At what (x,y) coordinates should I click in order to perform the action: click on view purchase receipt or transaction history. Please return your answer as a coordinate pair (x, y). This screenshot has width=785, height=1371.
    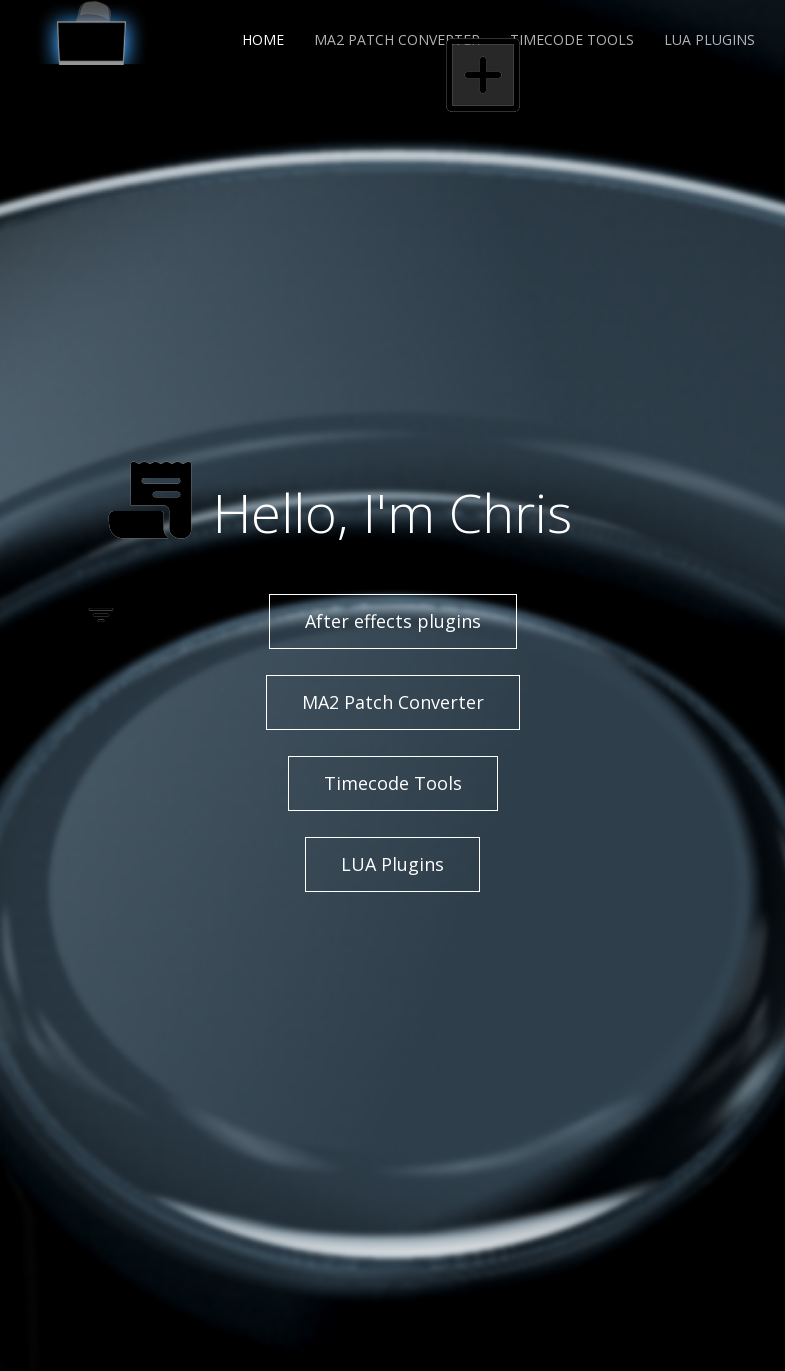
    Looking at the image, I should click on (150, 500).